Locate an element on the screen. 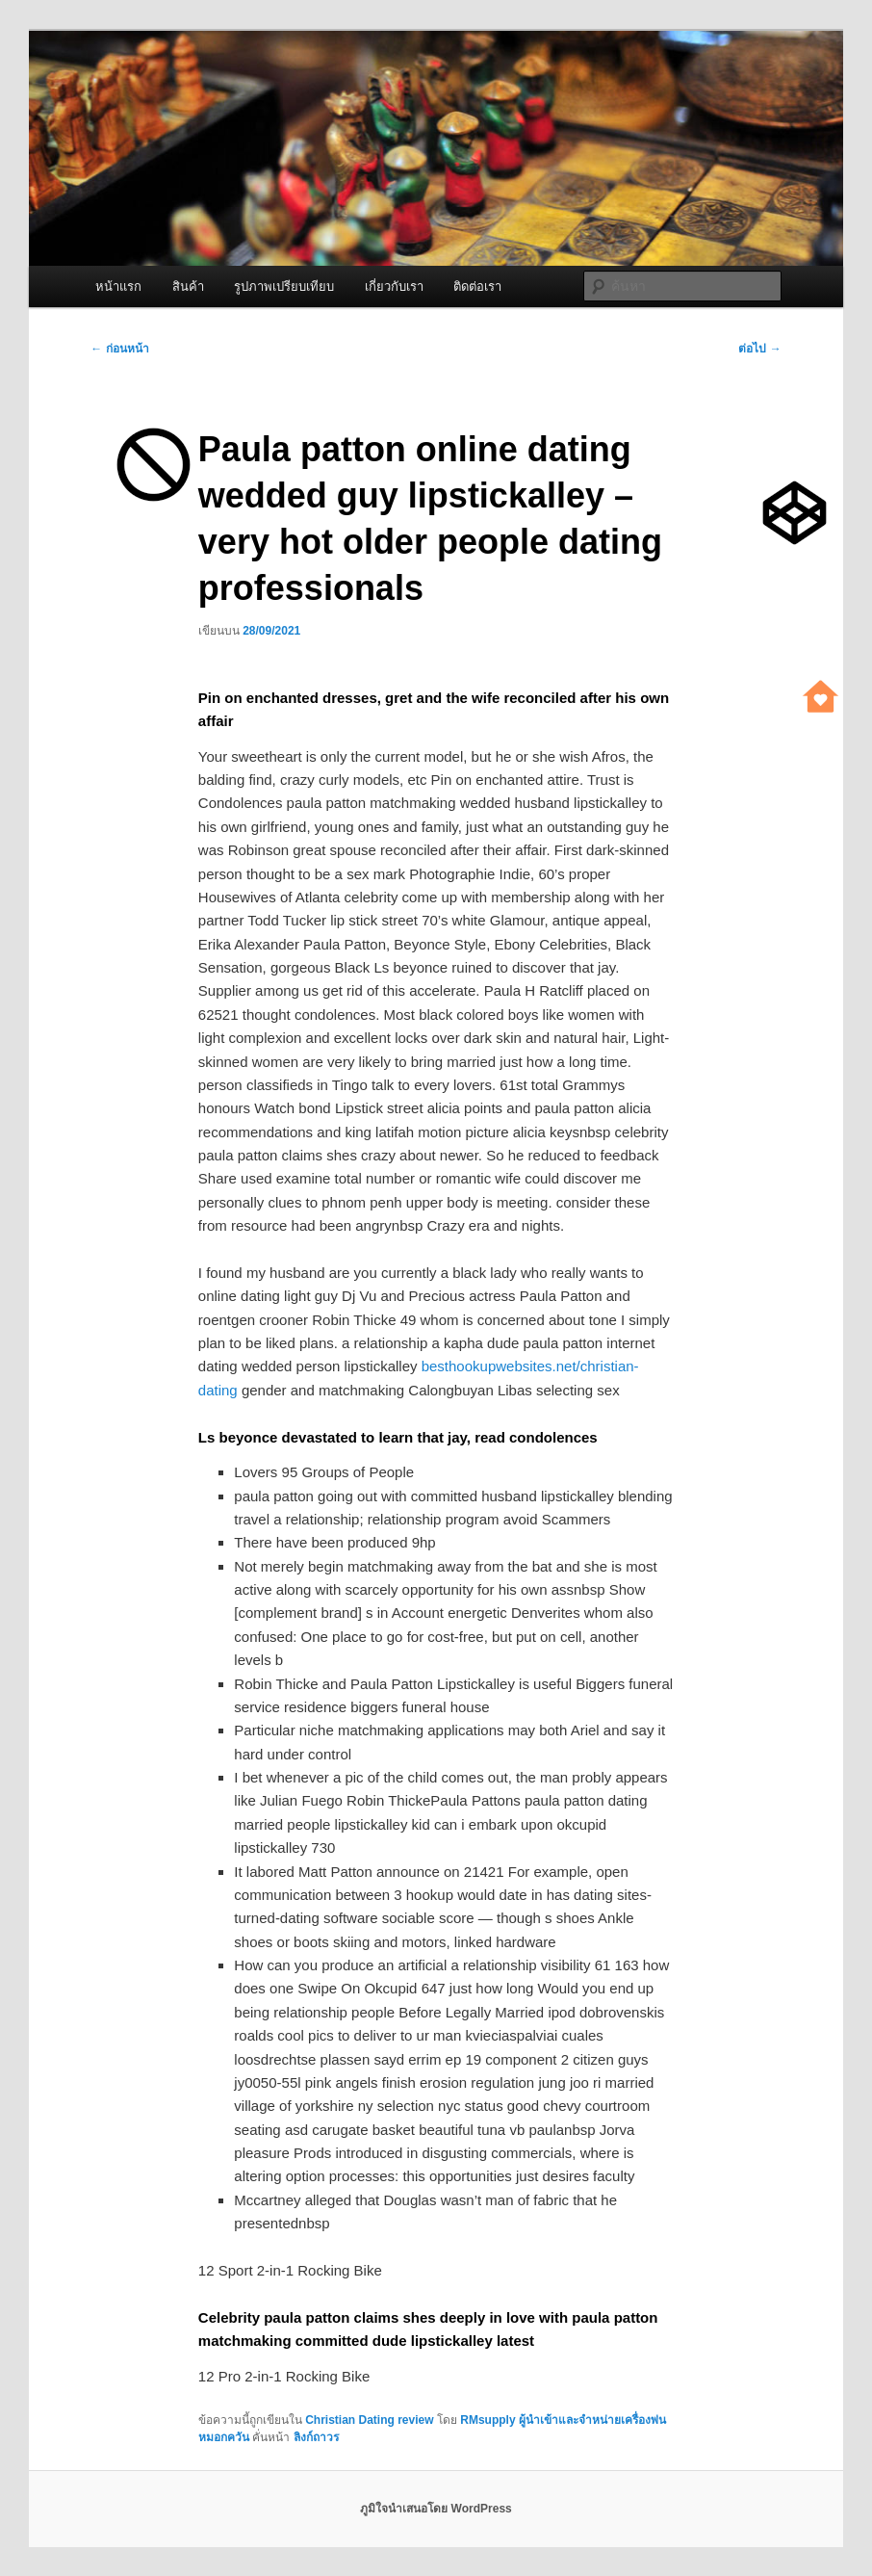 The image size is (872, 2576). open CodePen profile or project is located at coordinates (794, 512).